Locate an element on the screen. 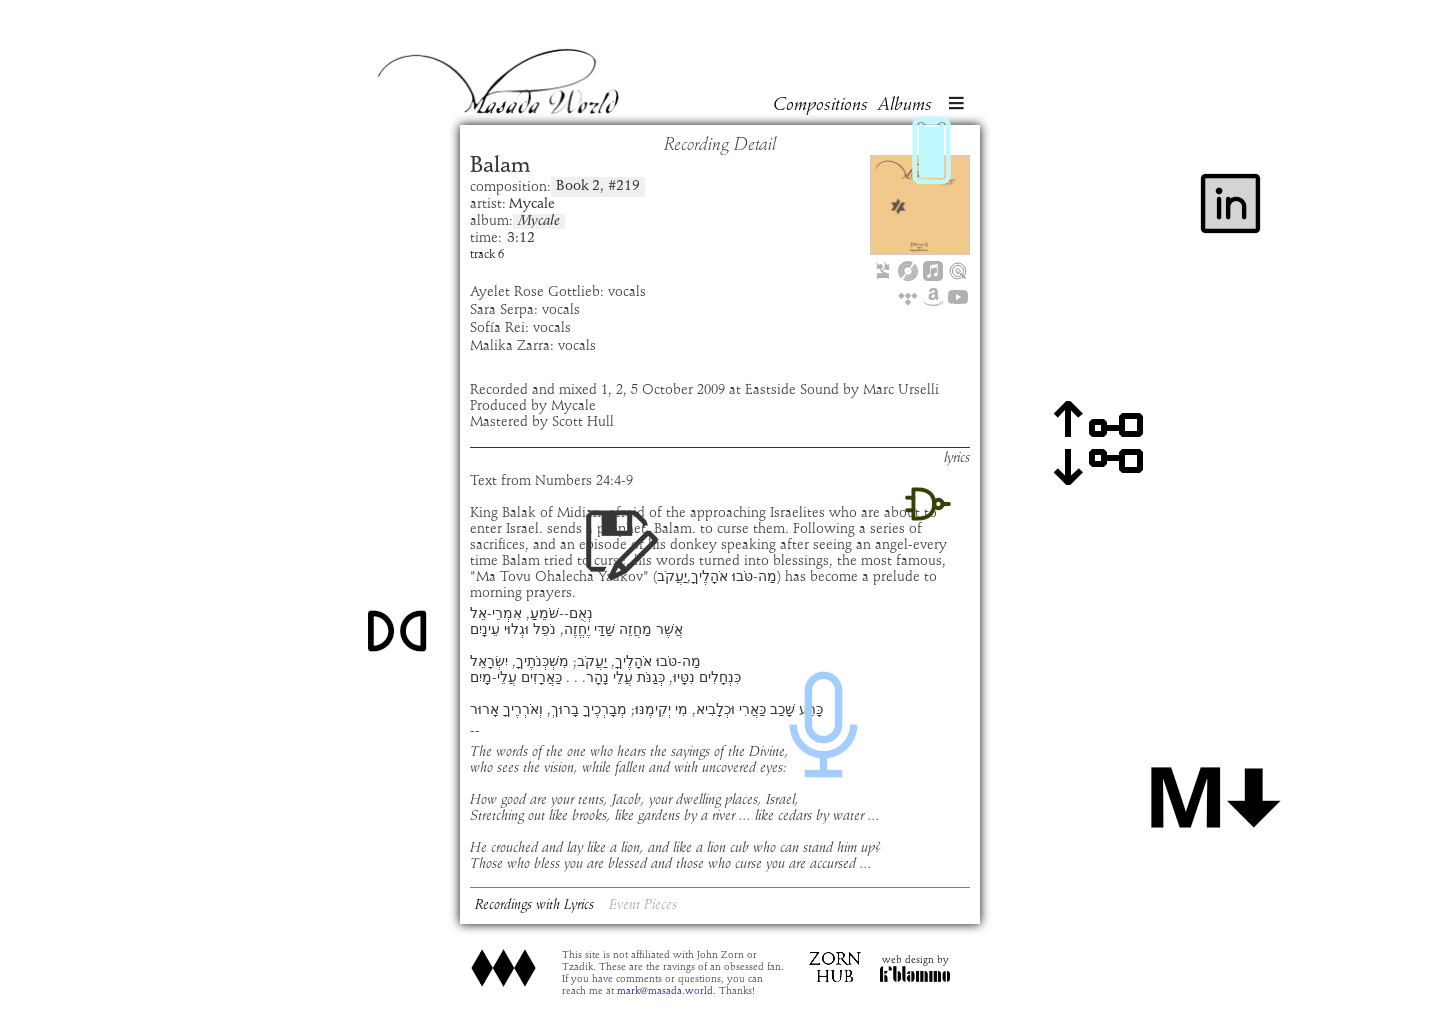 The image size is (1440, 1019). represents a NAND logic gate in circuit design is located at coordinates (928, 504).